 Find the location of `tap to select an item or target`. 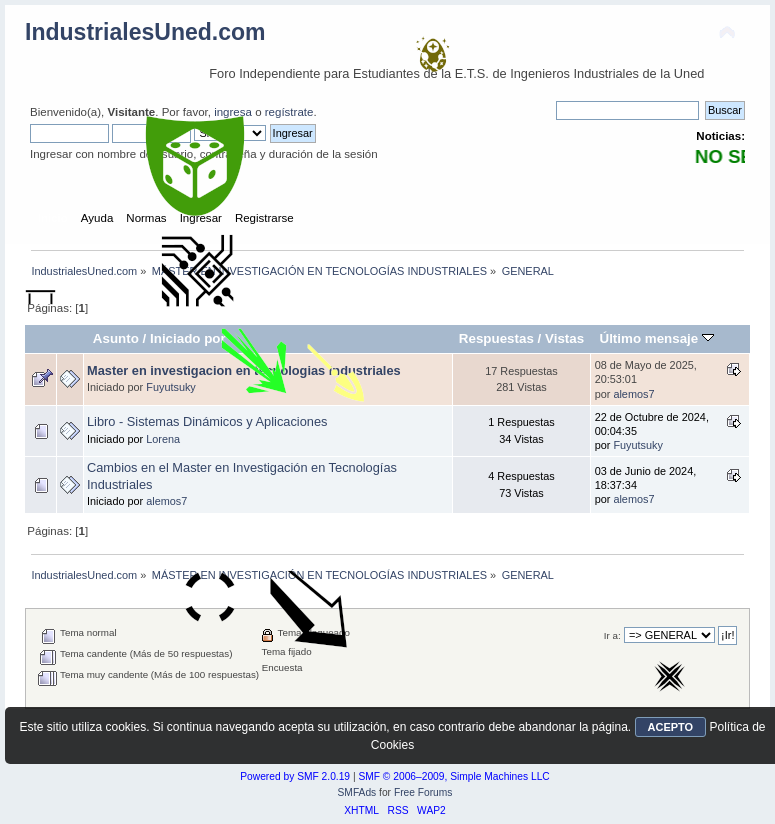

tap to select an item or target is located at coordinates (210, 597).